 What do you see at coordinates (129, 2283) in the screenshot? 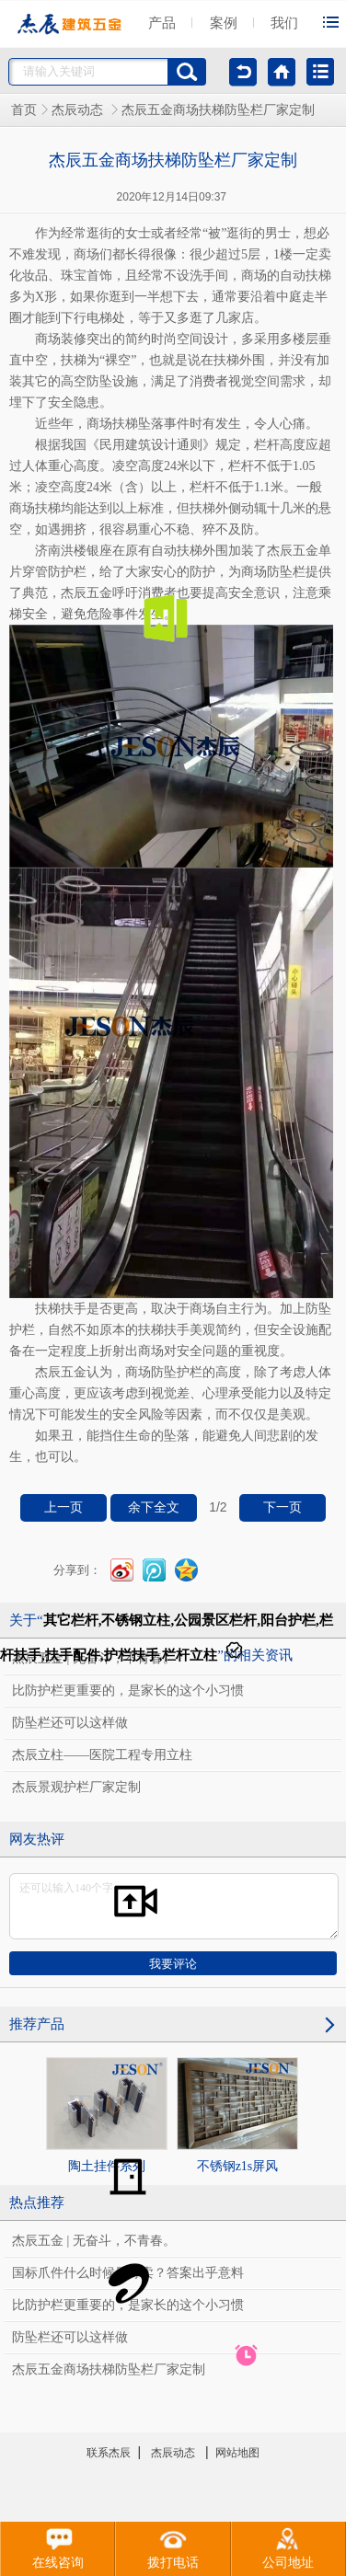
I see `airtel app or service` at bounding box center [129, 2283].